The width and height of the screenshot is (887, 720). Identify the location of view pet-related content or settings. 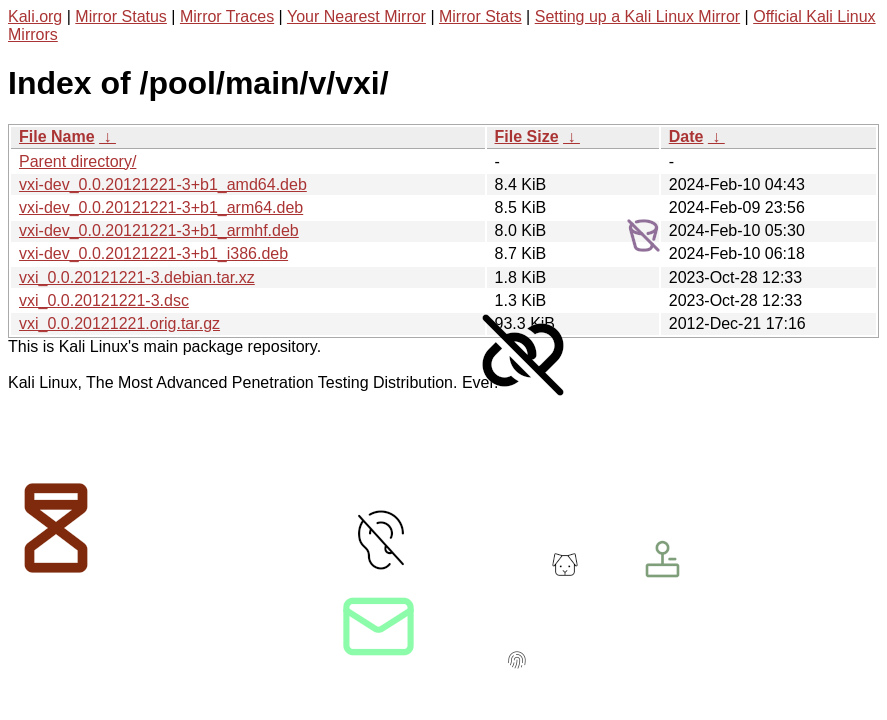
(565, 565).